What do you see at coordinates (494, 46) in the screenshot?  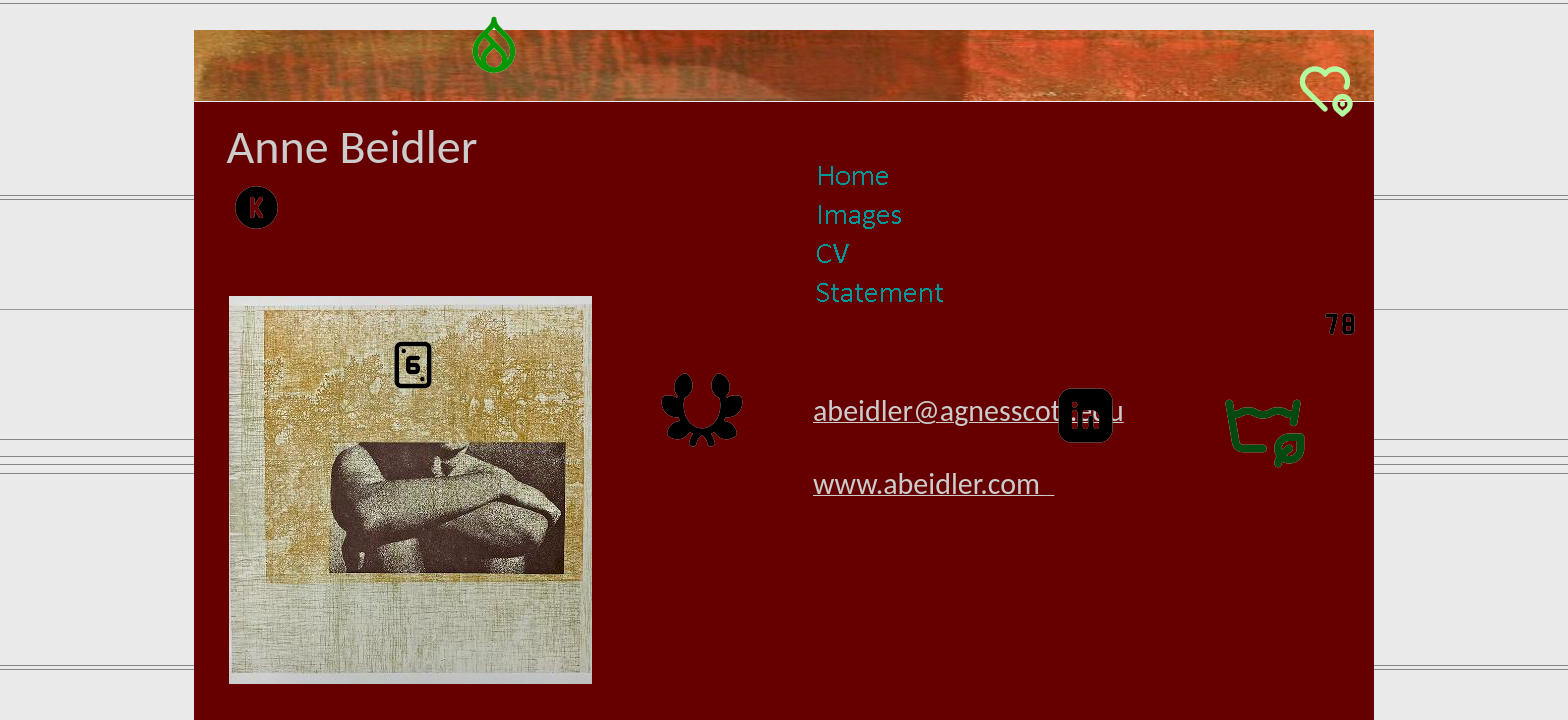 I see `drupal content management system logo` at bounding box center [494, 46].